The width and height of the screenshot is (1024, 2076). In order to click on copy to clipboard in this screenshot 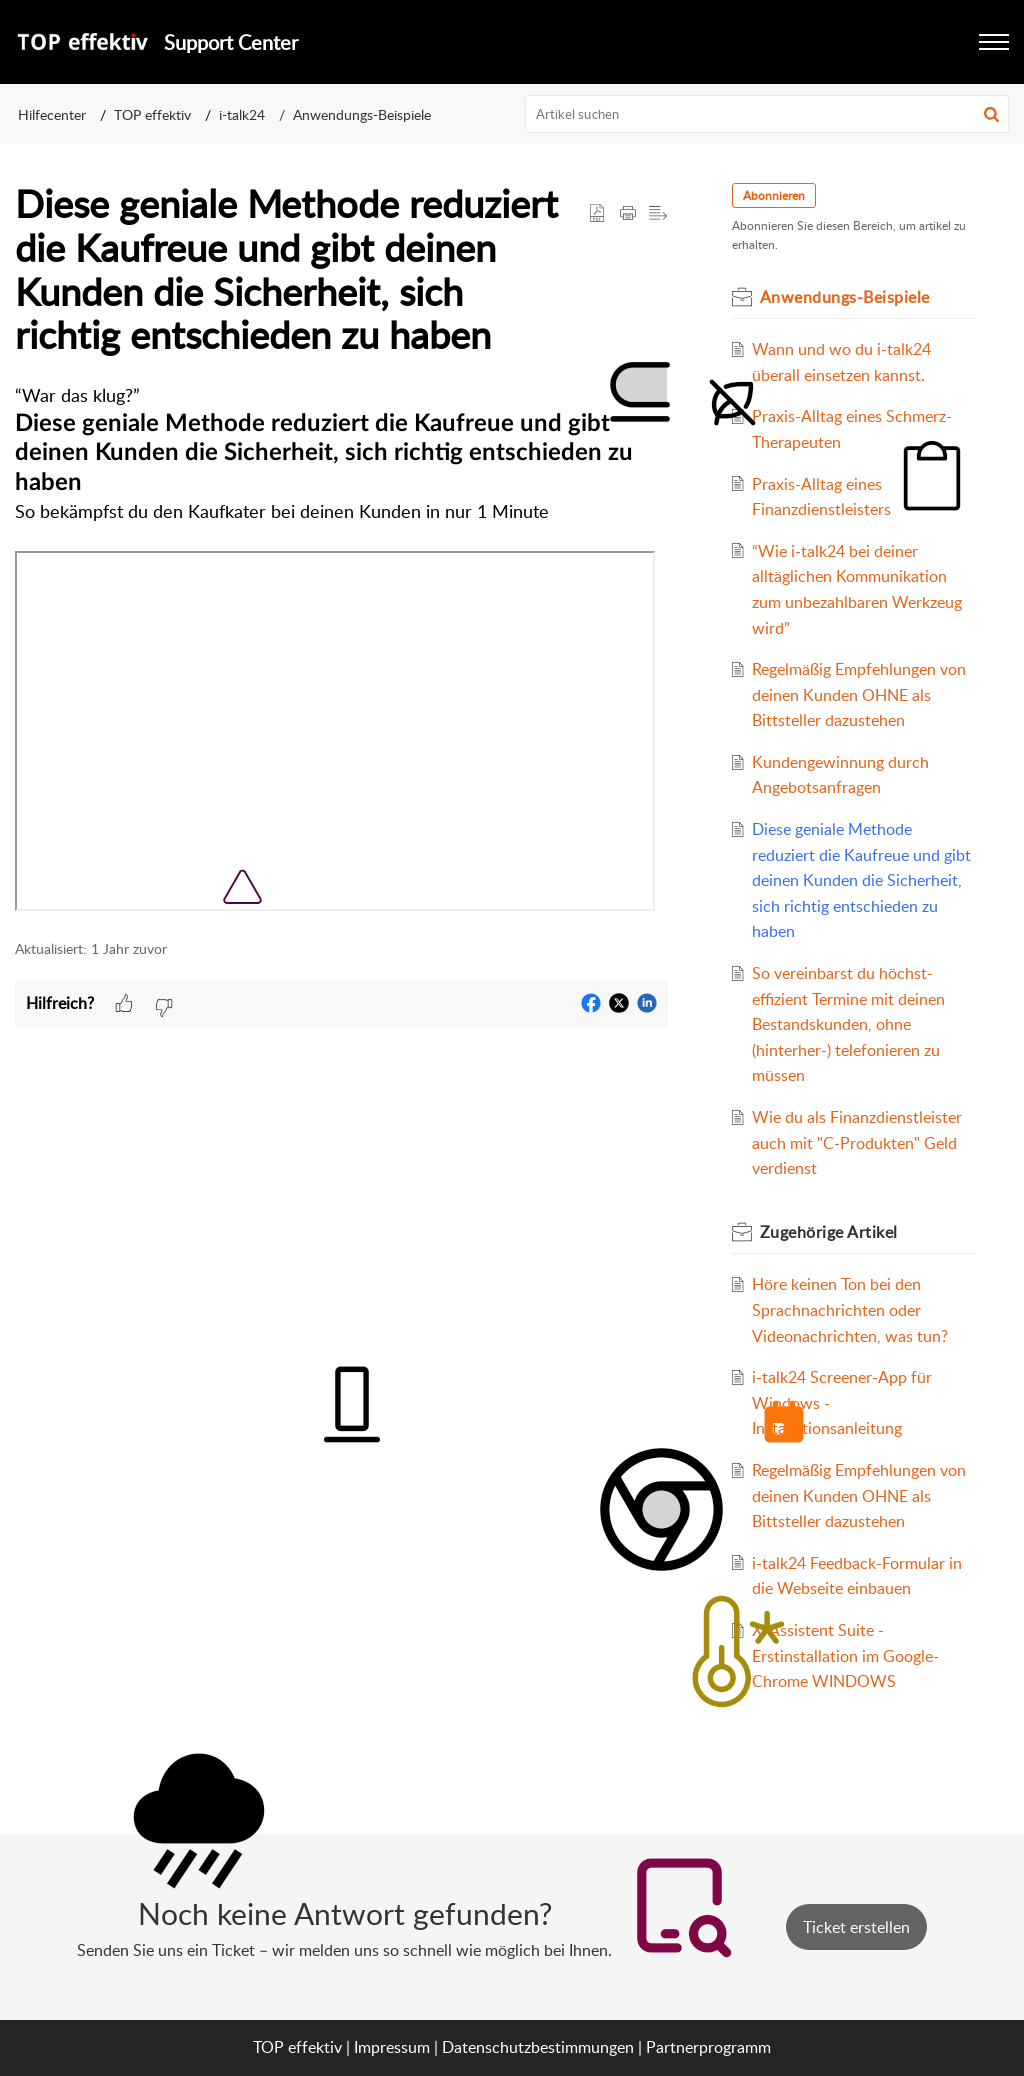, I will do `click(932, 477)`.